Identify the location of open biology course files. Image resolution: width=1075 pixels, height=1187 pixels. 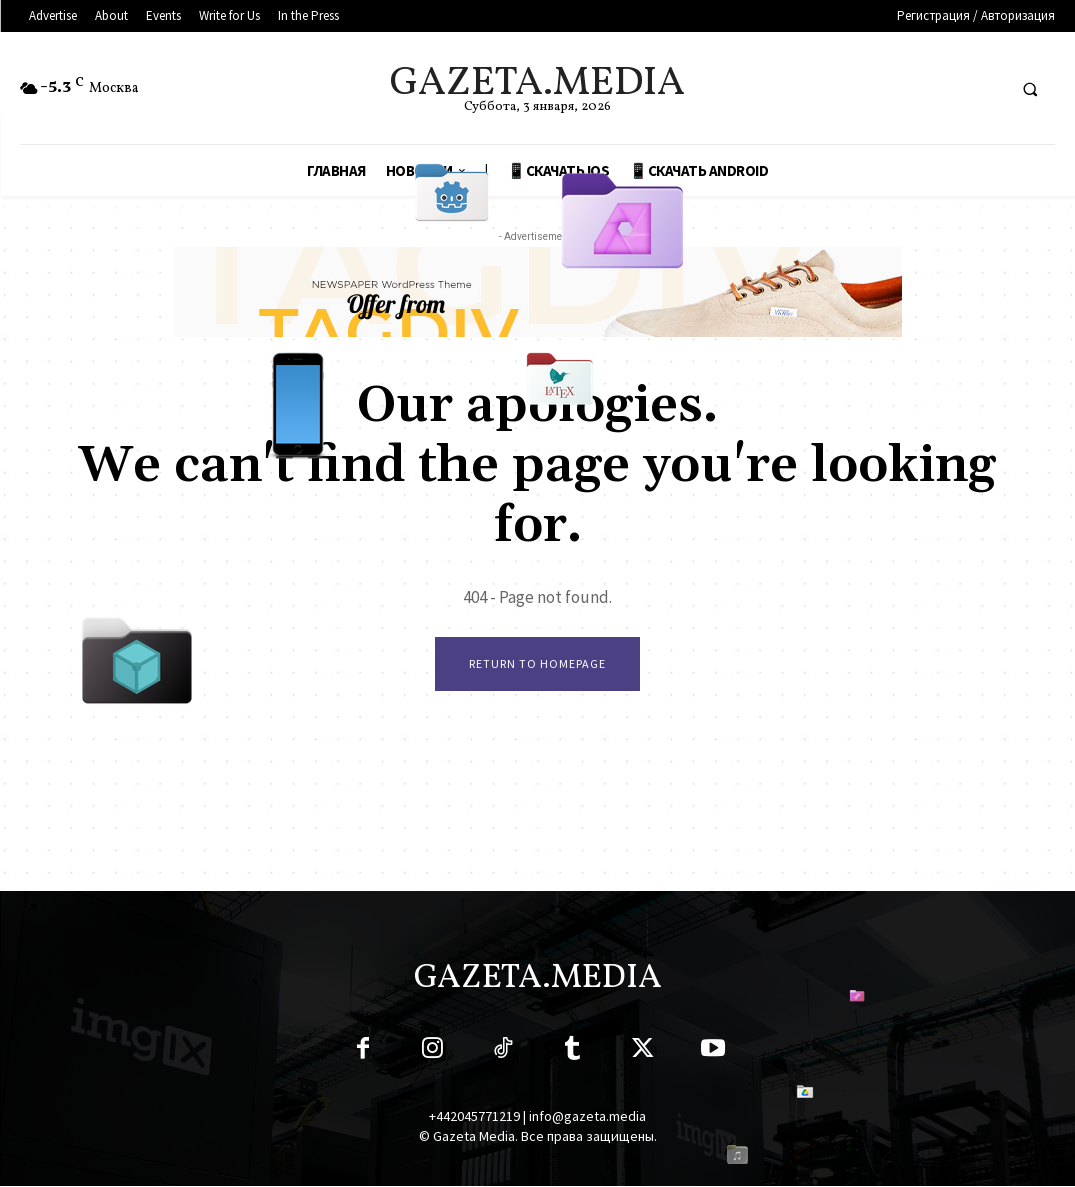
(857, 996).